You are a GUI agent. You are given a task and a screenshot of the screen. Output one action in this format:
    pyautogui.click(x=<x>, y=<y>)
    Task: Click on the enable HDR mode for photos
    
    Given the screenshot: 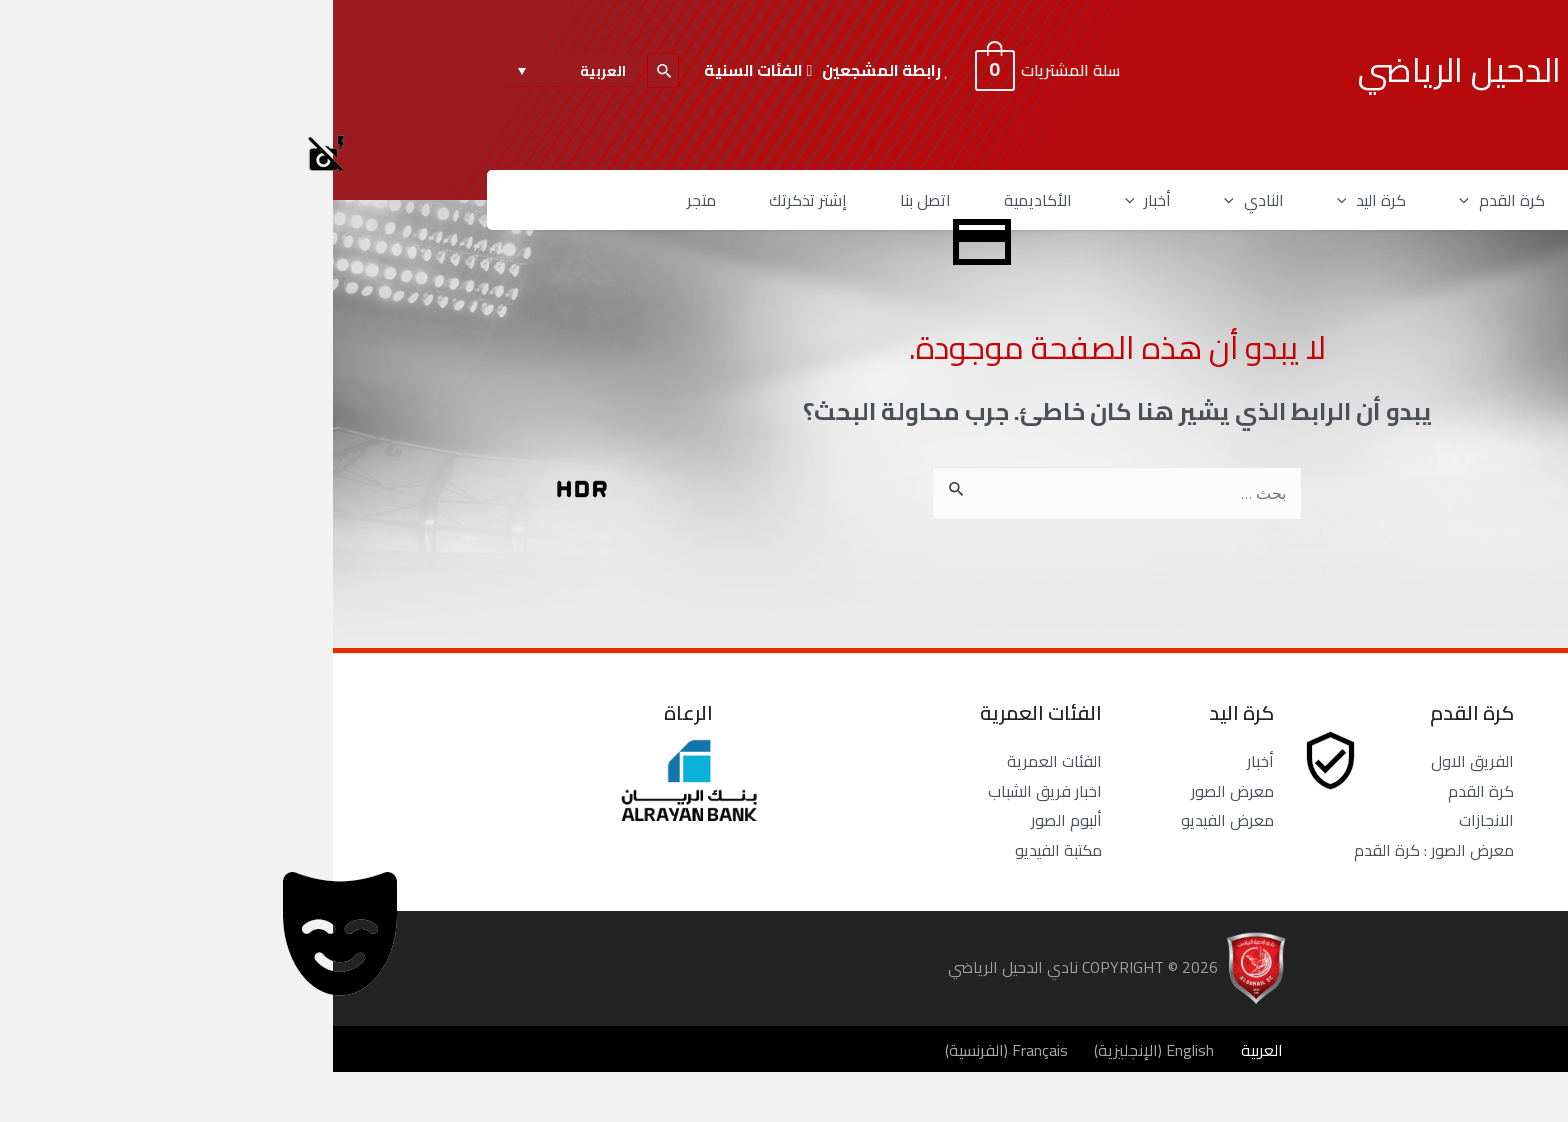 What is the action you would take?
    pyautogui.click(x=582, y=489)
    